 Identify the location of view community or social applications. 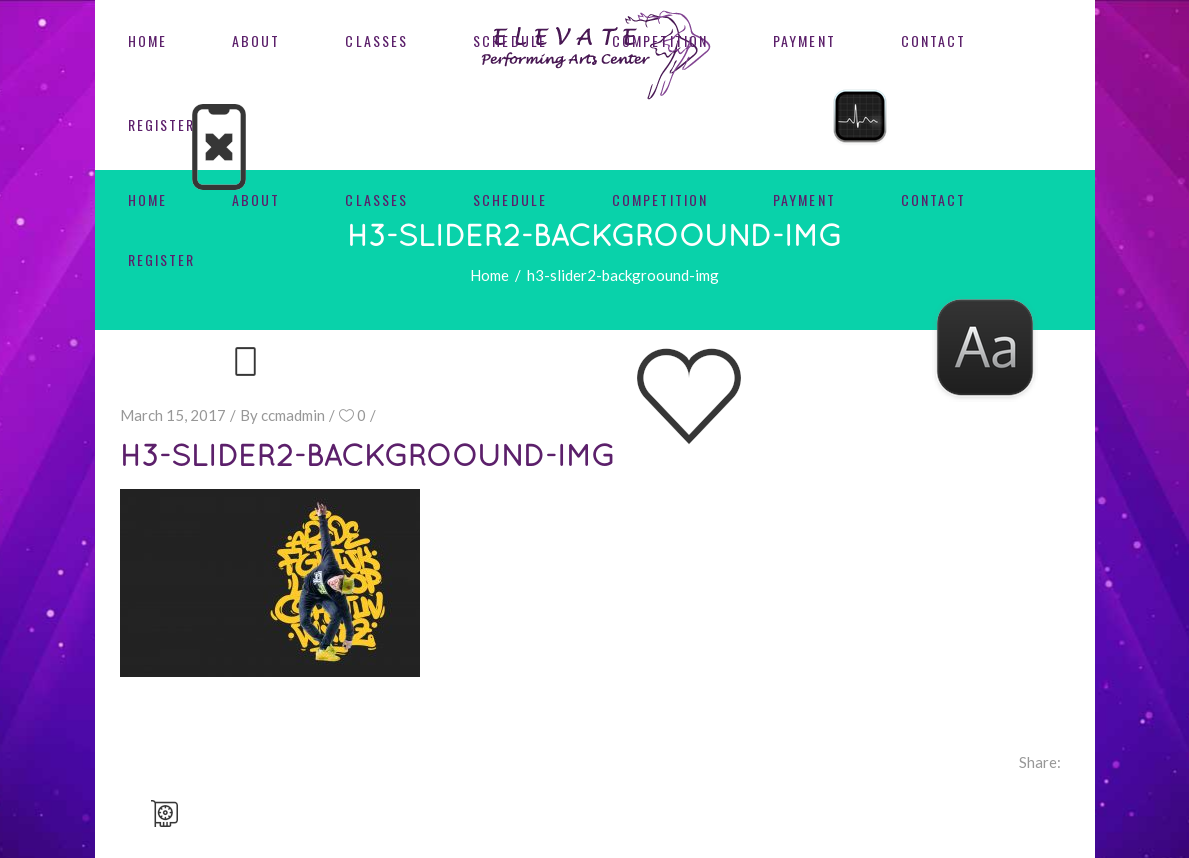
(689, 395).